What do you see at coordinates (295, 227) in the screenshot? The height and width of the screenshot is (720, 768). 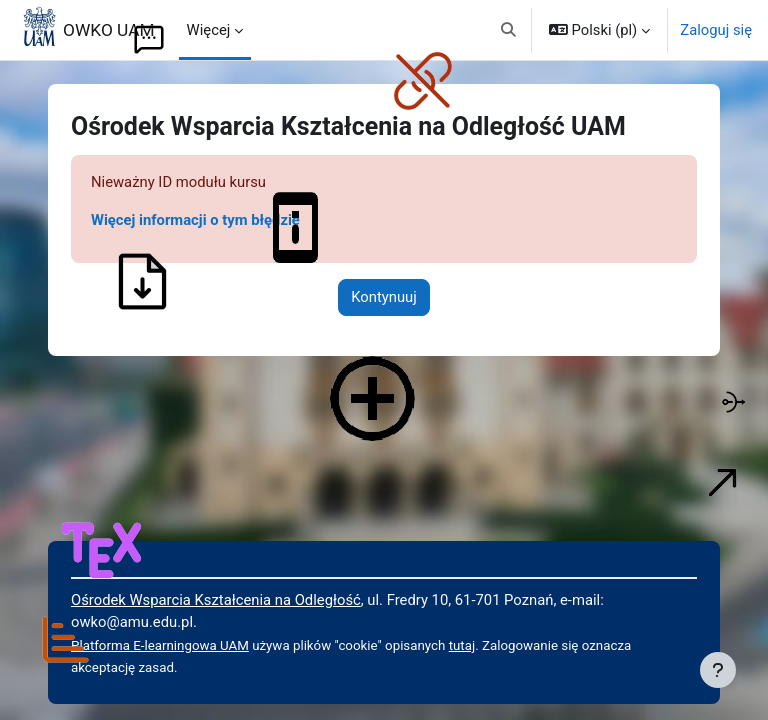 I see `view device information` at bounding box center [295, 227].